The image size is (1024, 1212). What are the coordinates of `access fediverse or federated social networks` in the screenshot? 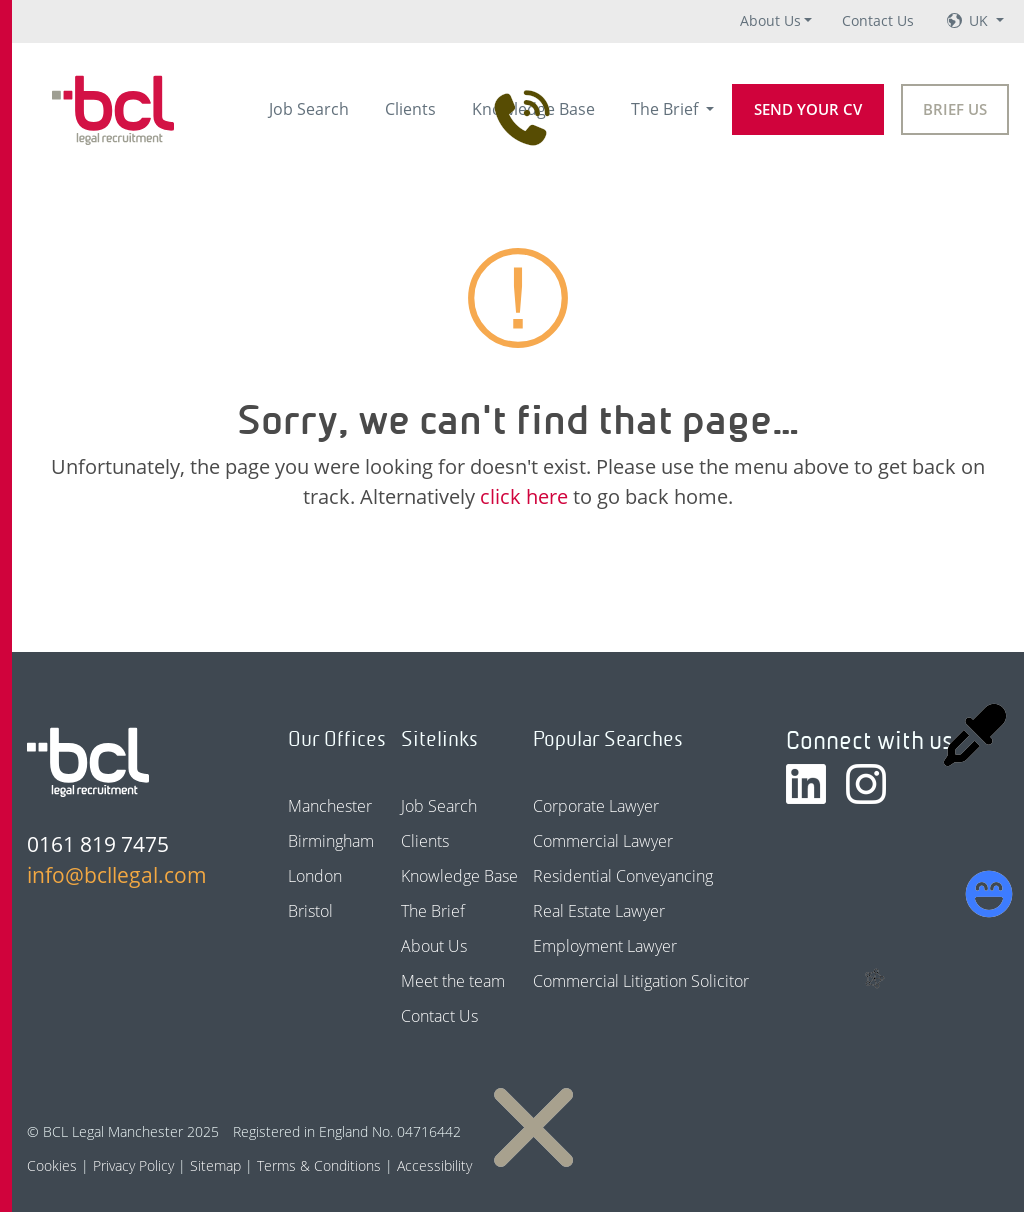 It's located at (874, 978).